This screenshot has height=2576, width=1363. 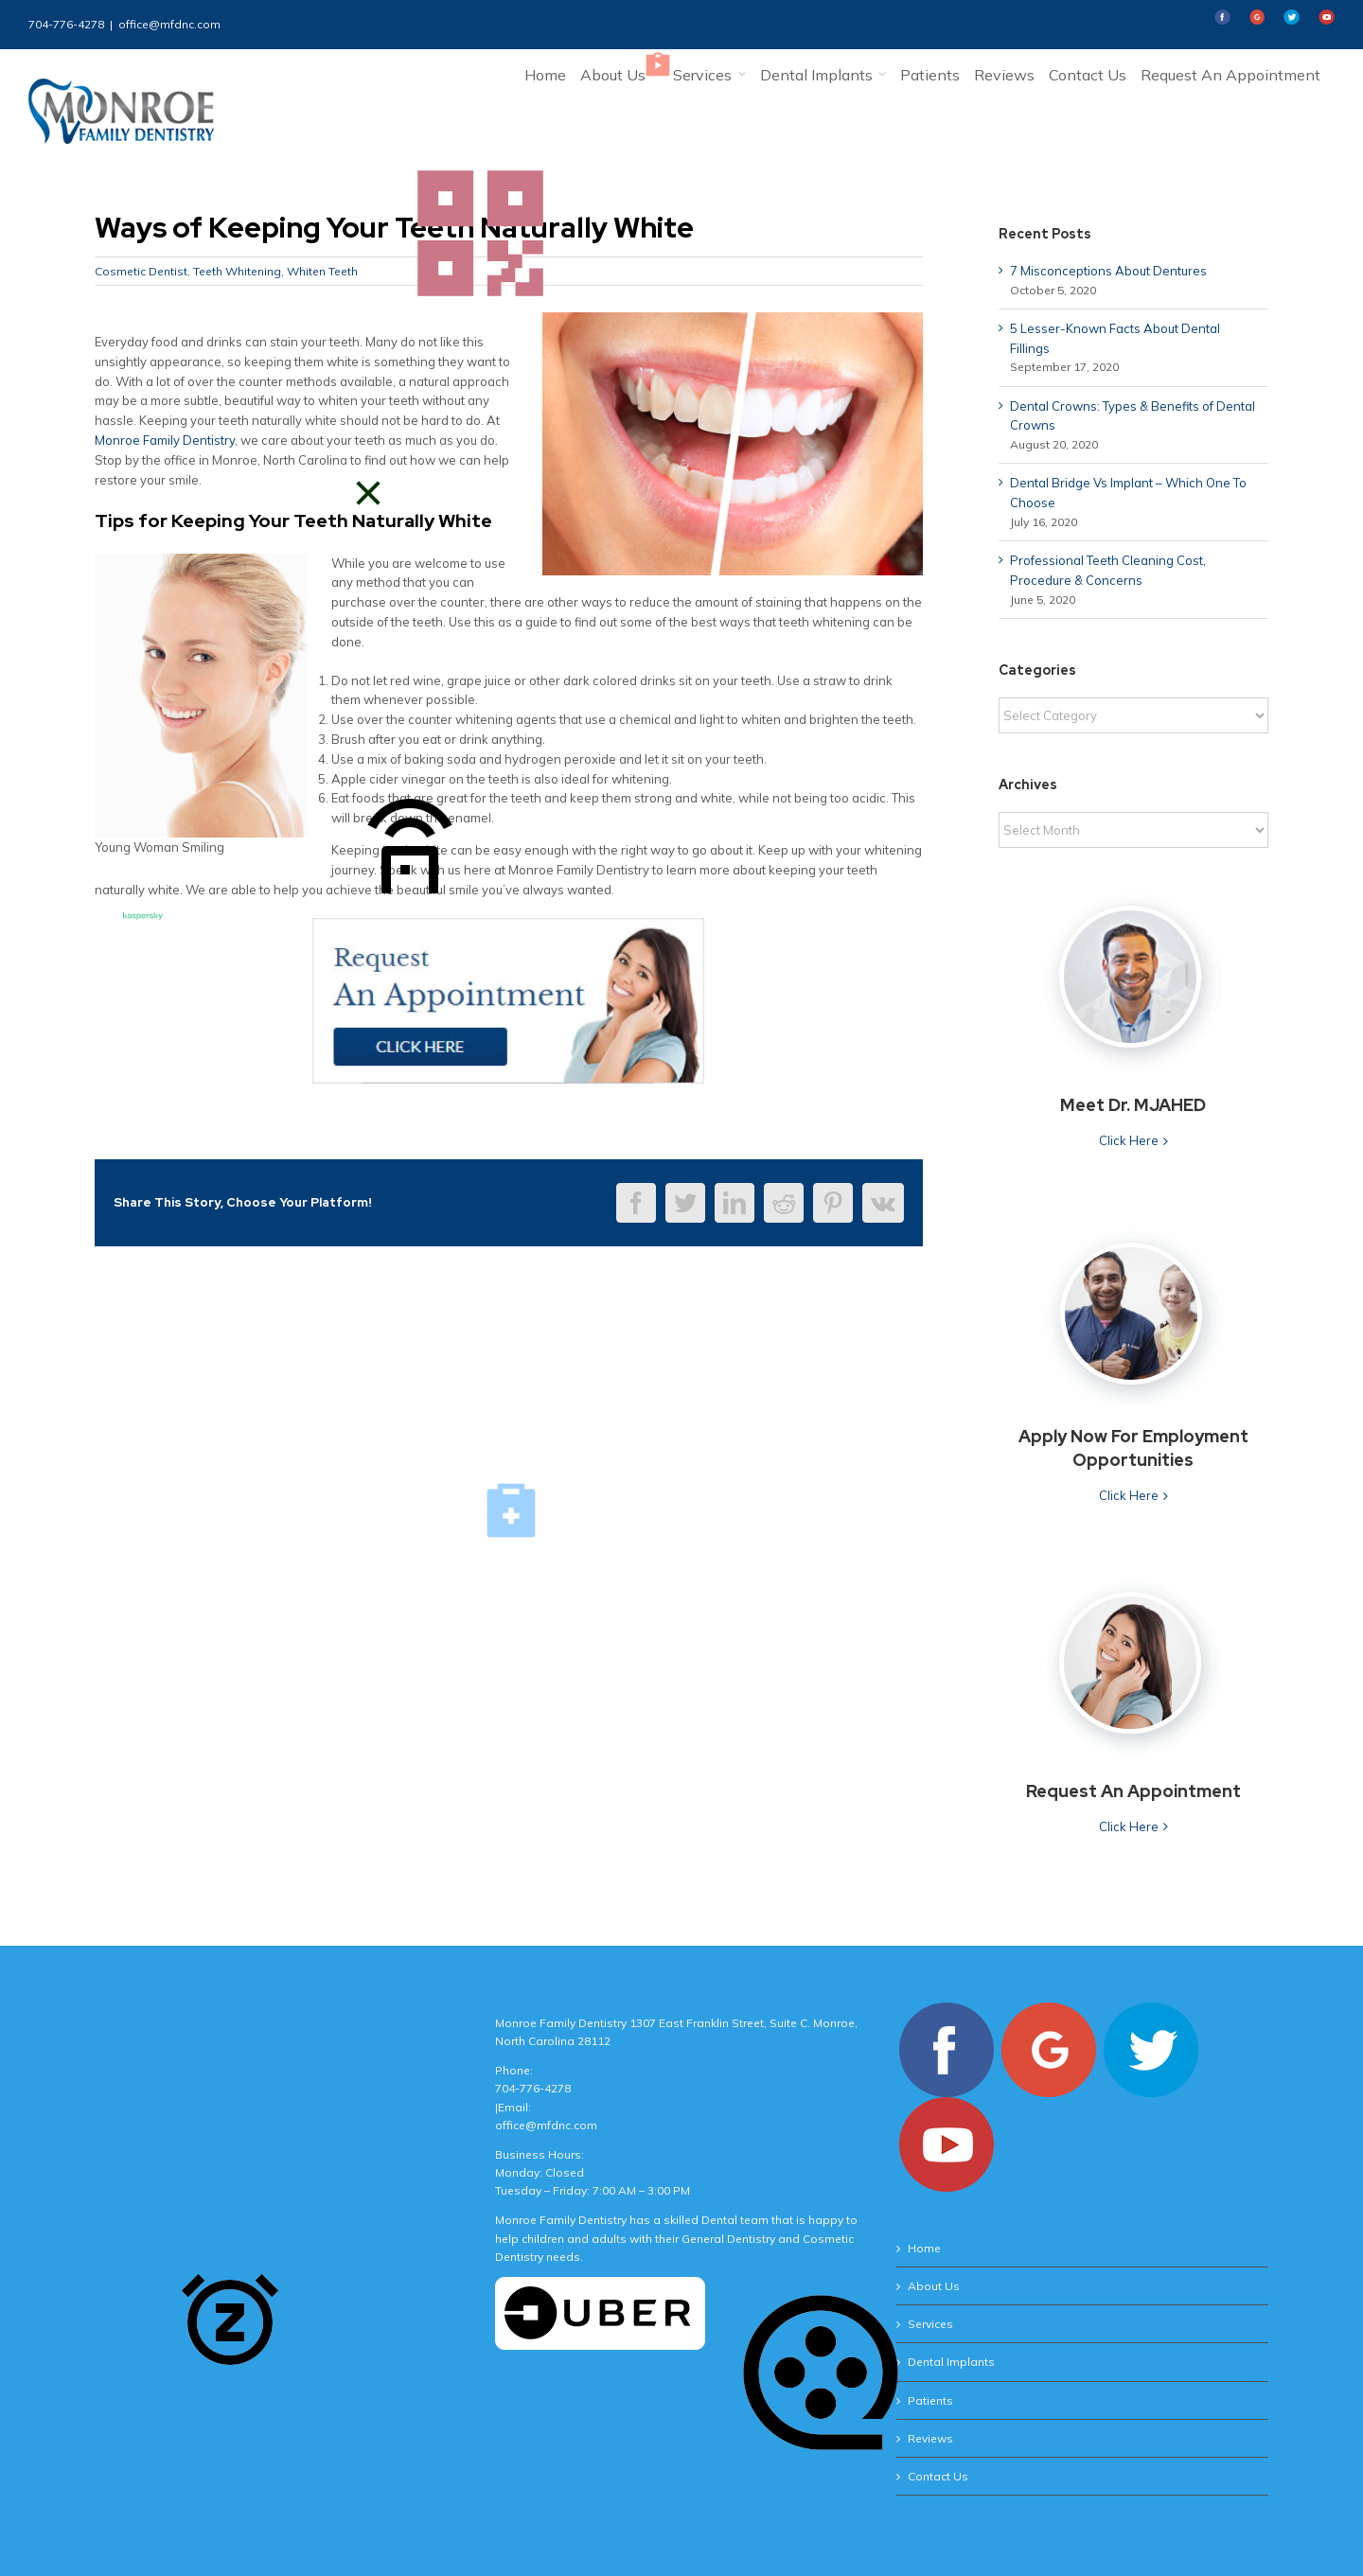 I want to click on access medical records or patient files, so click(x=511, y=1510).